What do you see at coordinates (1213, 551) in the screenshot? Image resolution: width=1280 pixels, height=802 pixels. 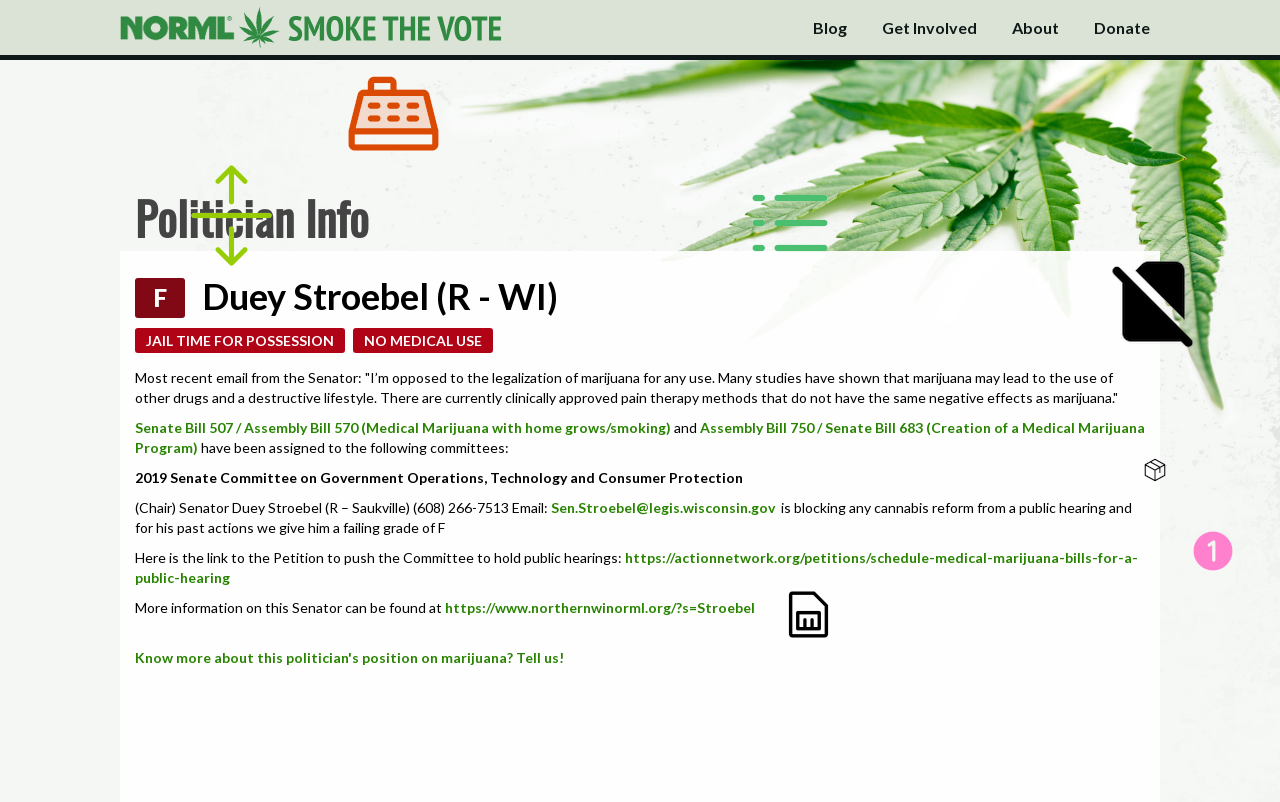 I see `indicates the first step in a process or sequence` at bounding box center [1213, 551].